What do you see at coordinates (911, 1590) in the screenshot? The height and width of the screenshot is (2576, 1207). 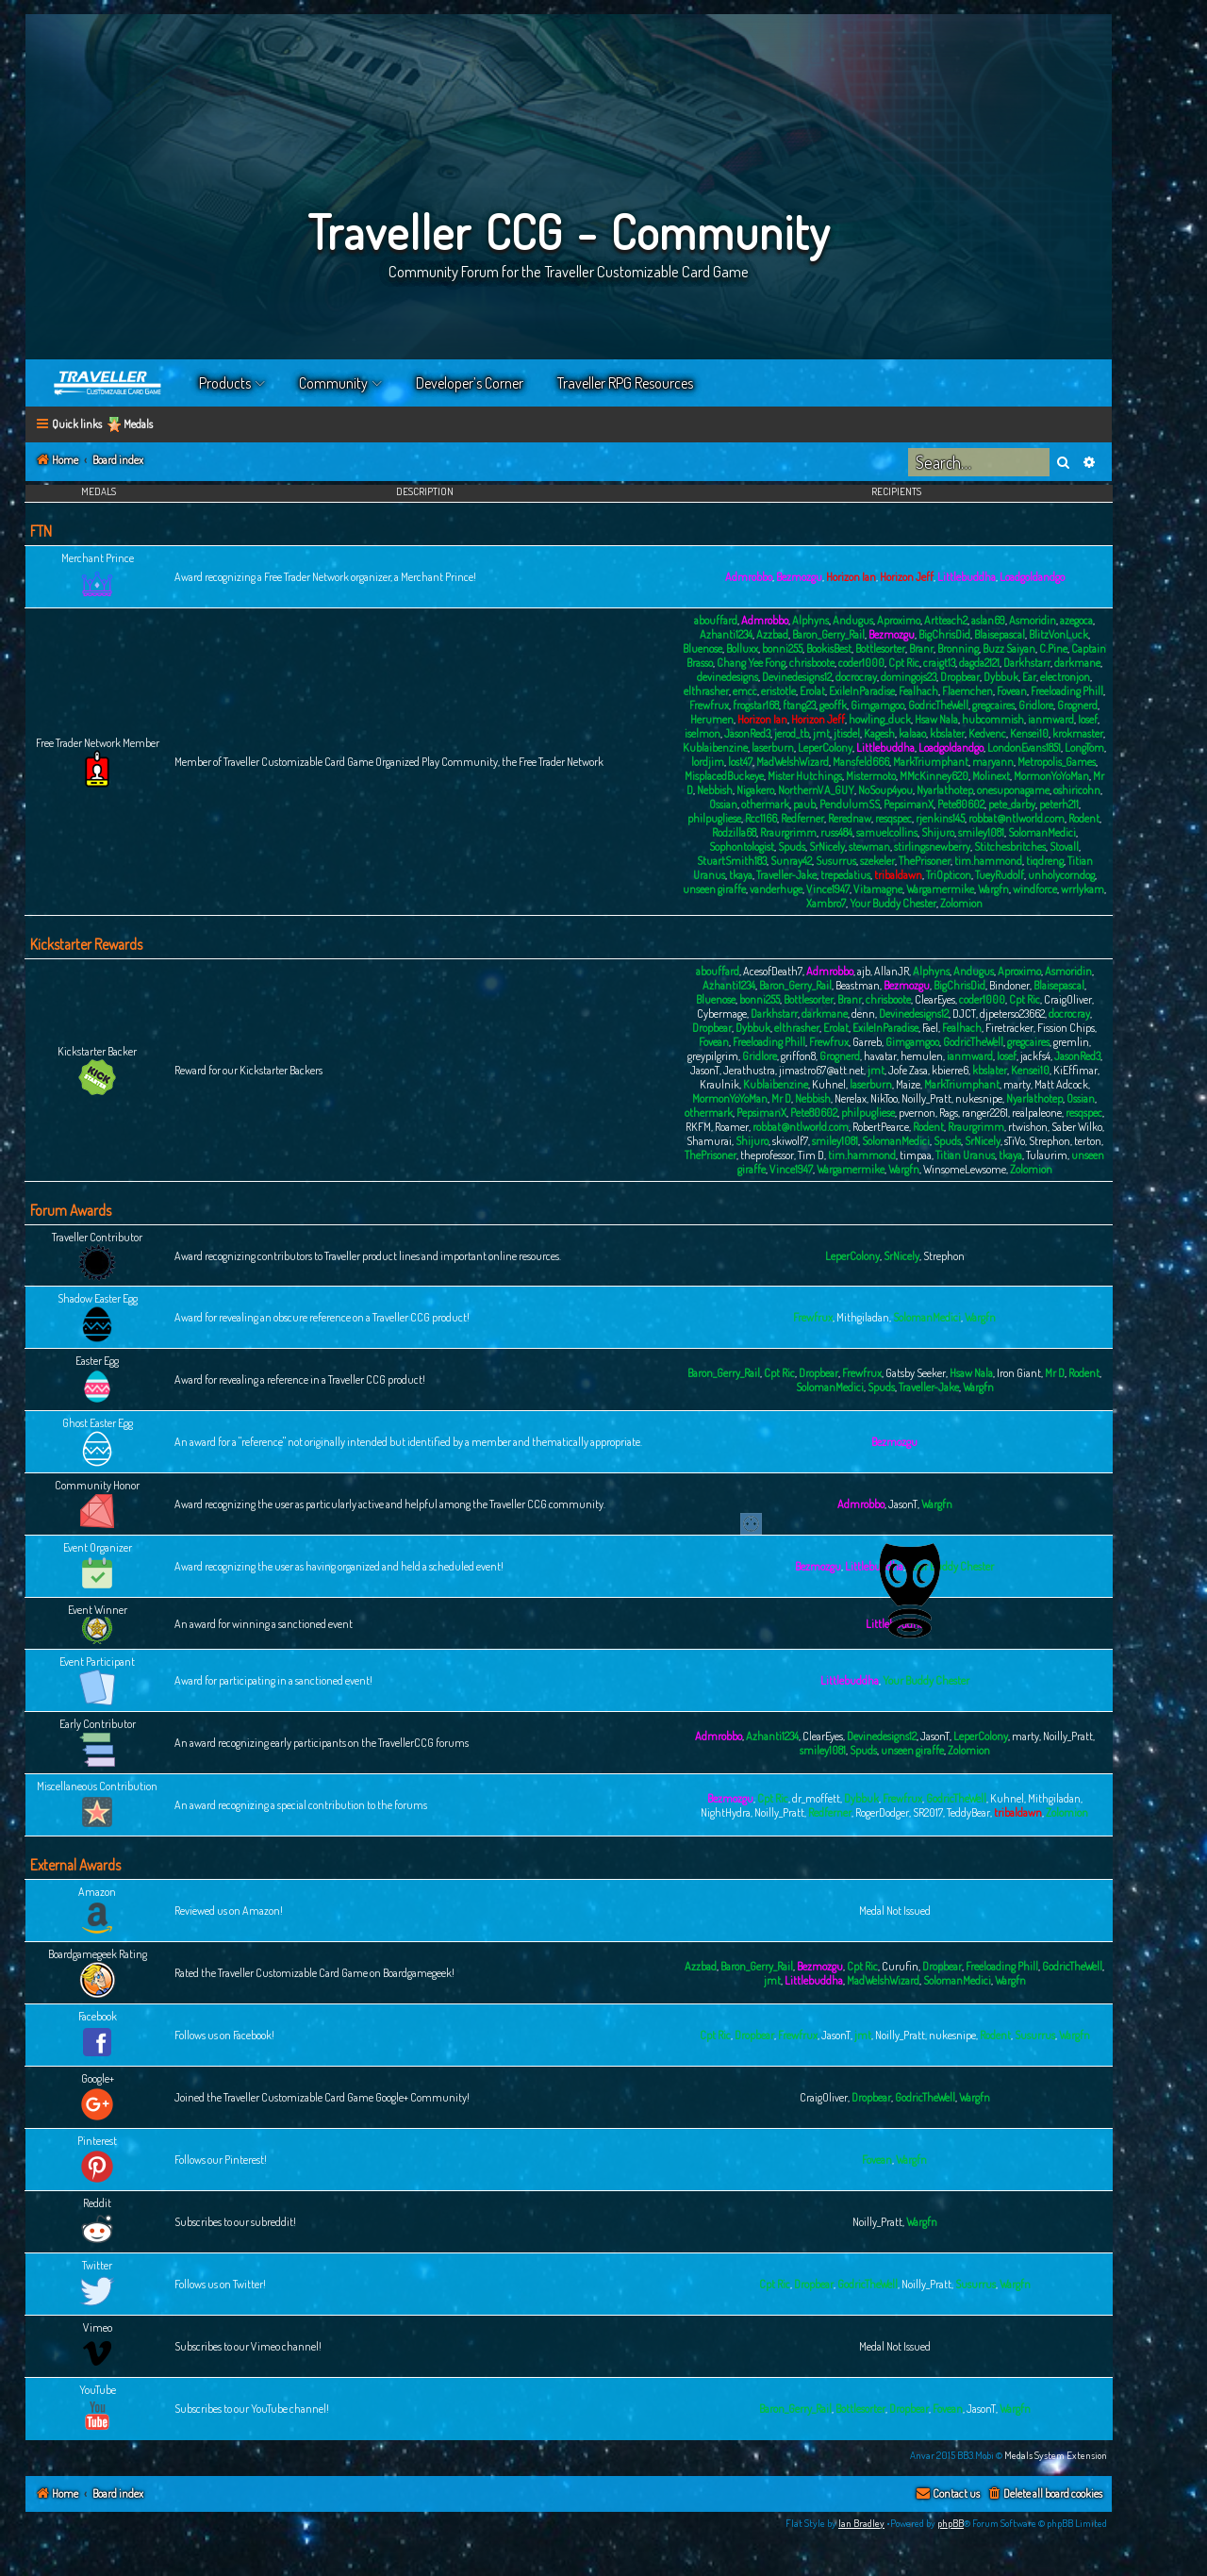 I see `indicates hazardous environment or toxic zone` at bounding box center [911, 1590].